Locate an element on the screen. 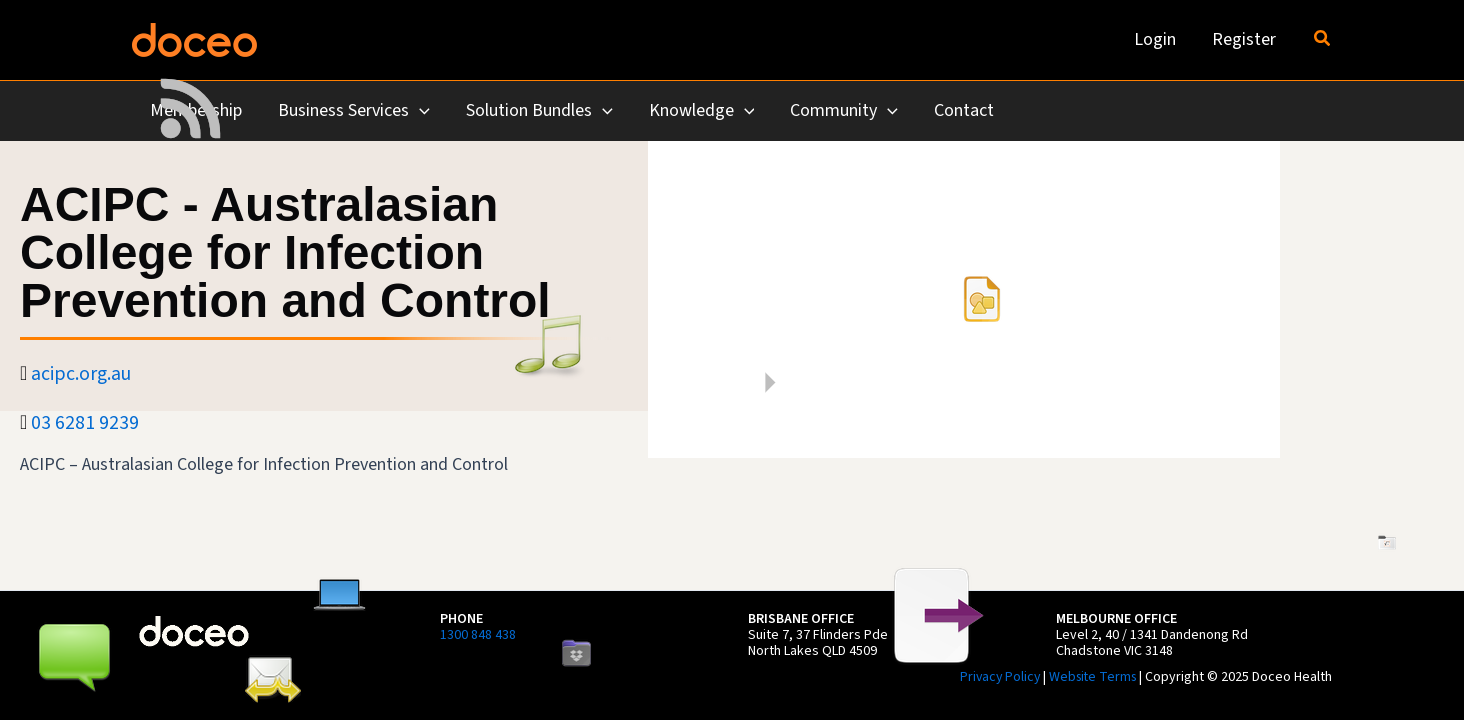  subscribe to RSS feed is located at coordinates (190, 108).